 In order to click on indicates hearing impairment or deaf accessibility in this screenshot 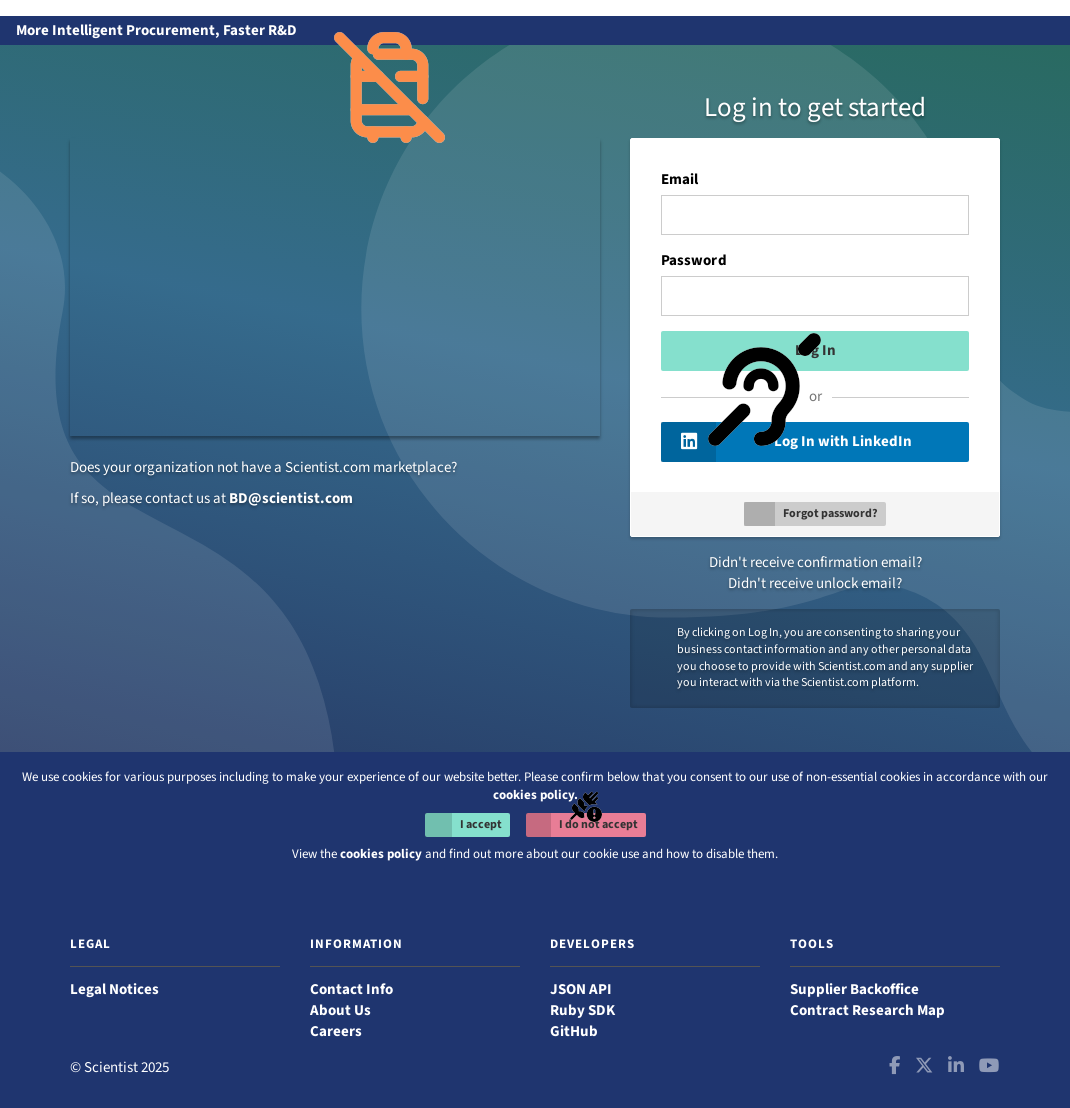, I will do `click(764, 389)`.